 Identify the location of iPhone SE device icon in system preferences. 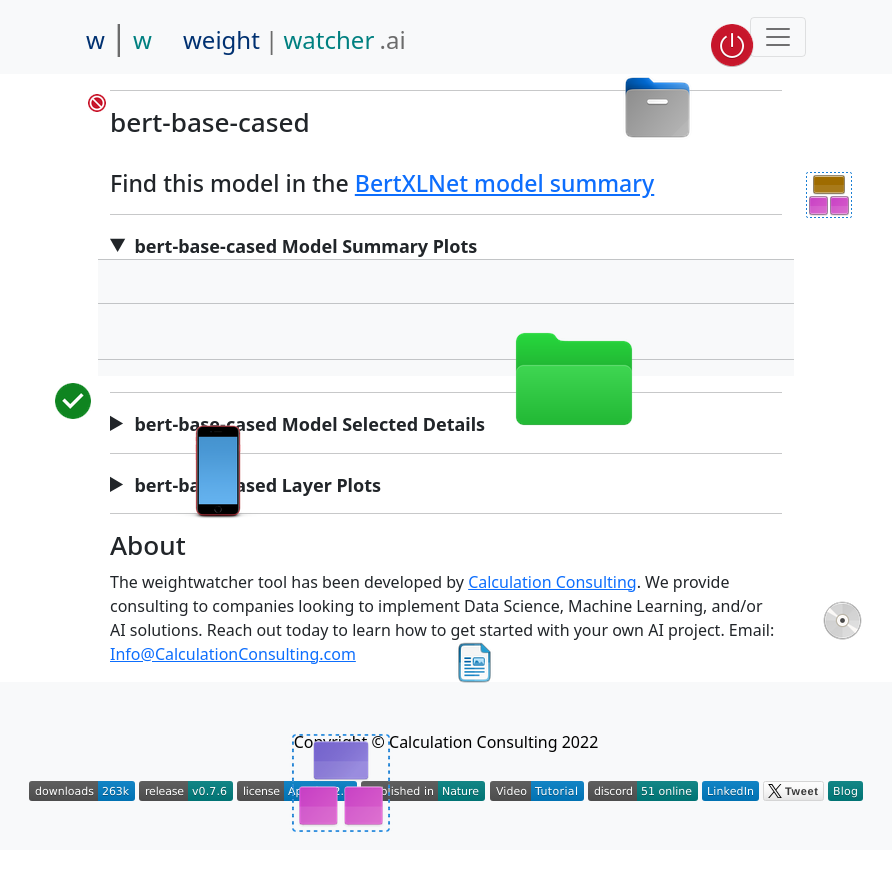
(218, 472).